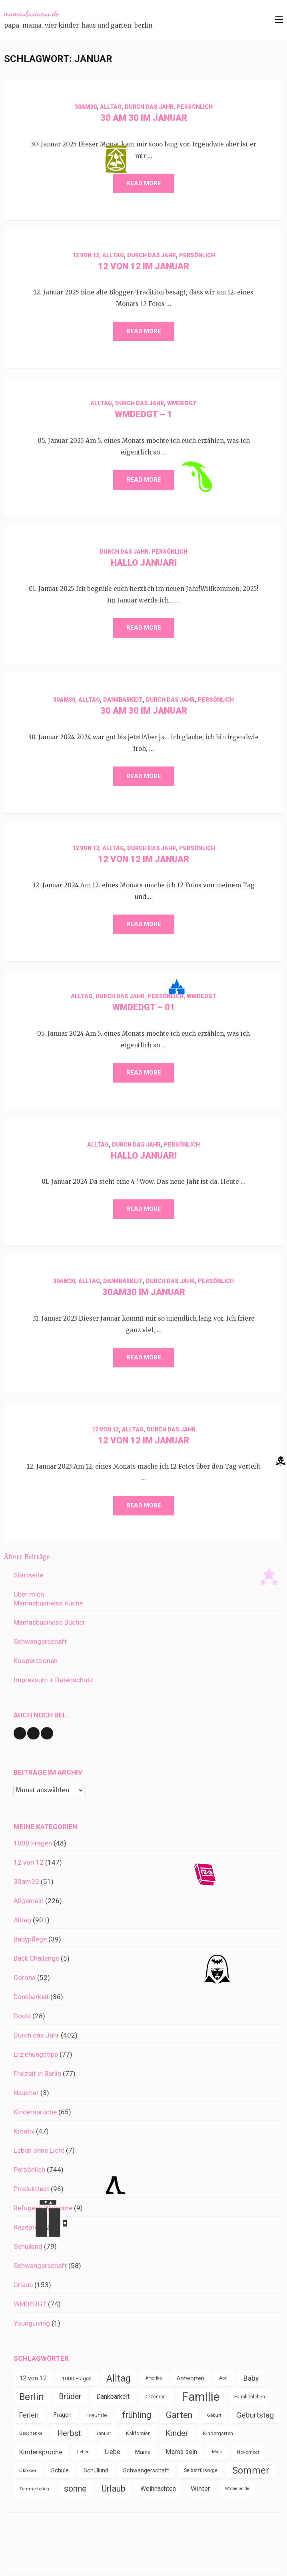 The height and width of the screenshot is (2576, 287). I want to click on indicates a slime or liquid-based ability in a game, so click(196, 477).